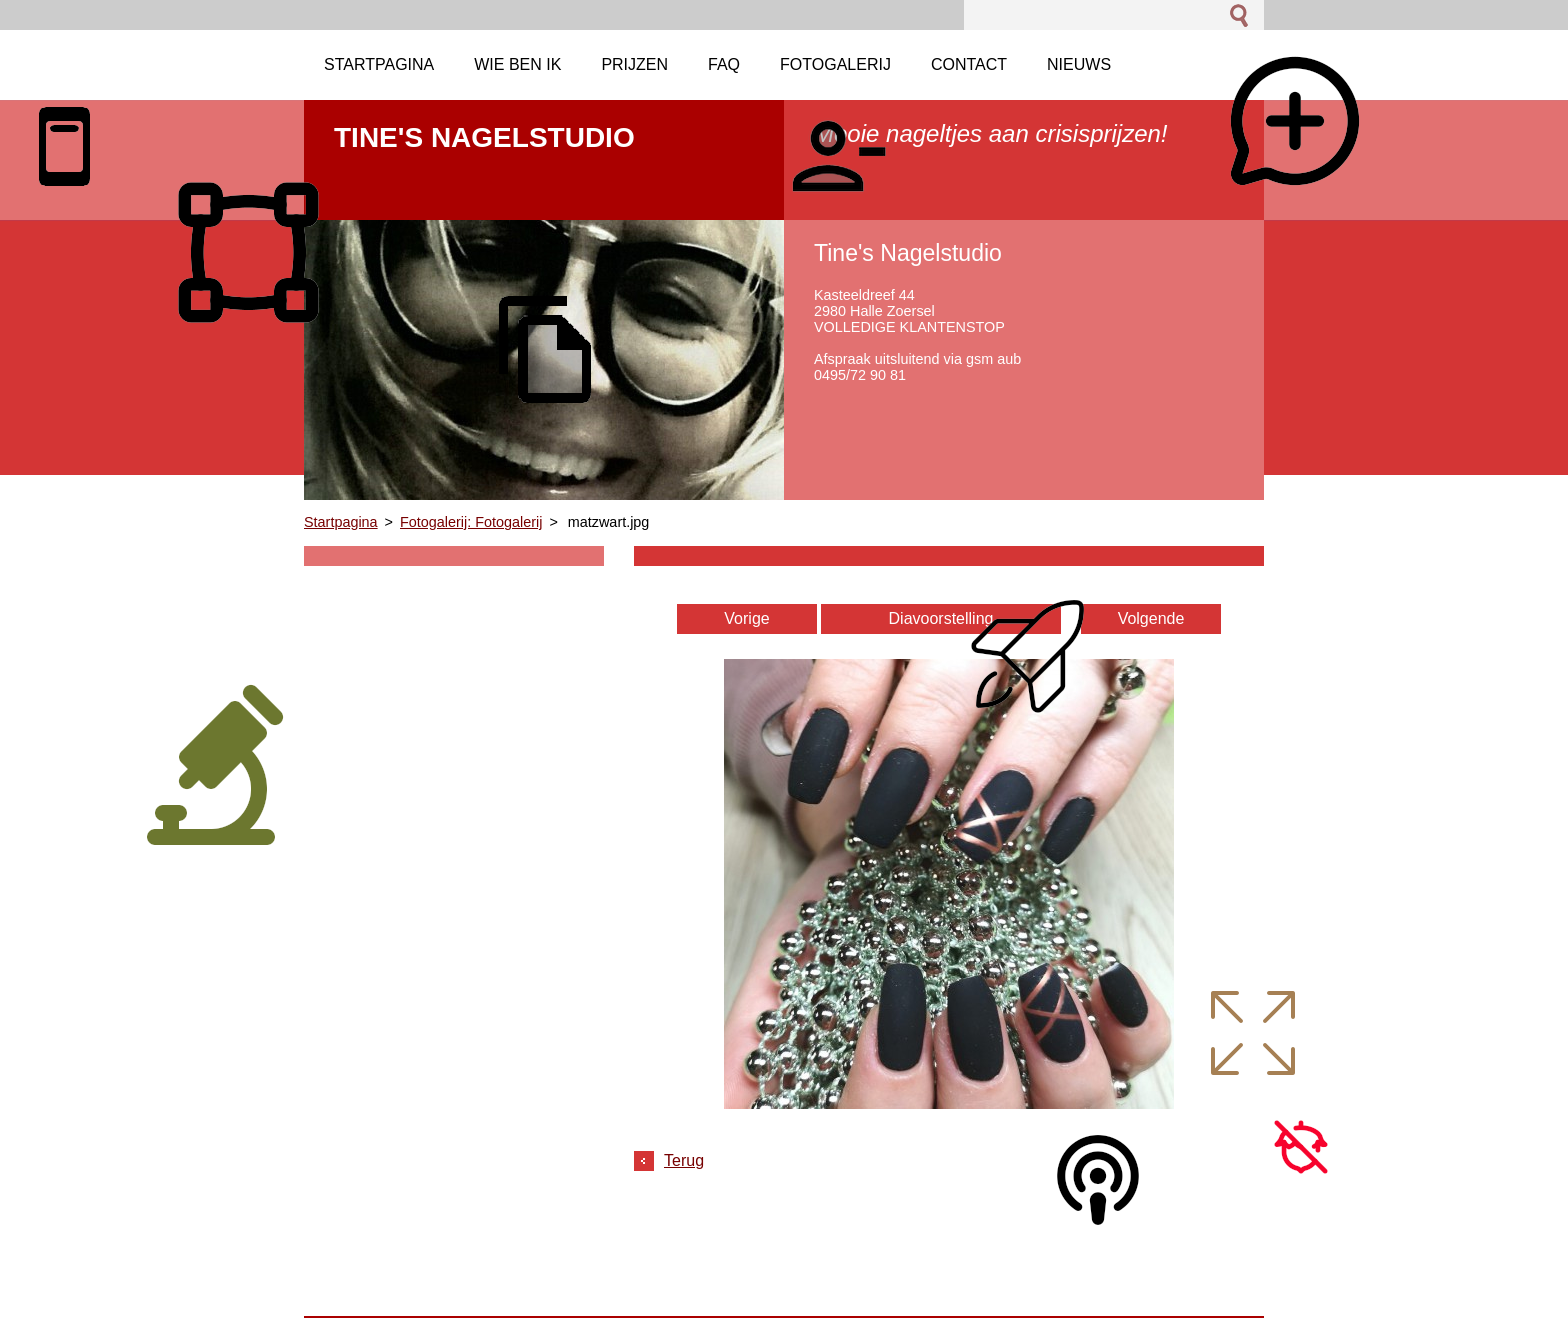 The height and width of the screenshot is (1318, 1568). I want to click on indicates nut-free or no nuts allowed, so click(1301, 1147).